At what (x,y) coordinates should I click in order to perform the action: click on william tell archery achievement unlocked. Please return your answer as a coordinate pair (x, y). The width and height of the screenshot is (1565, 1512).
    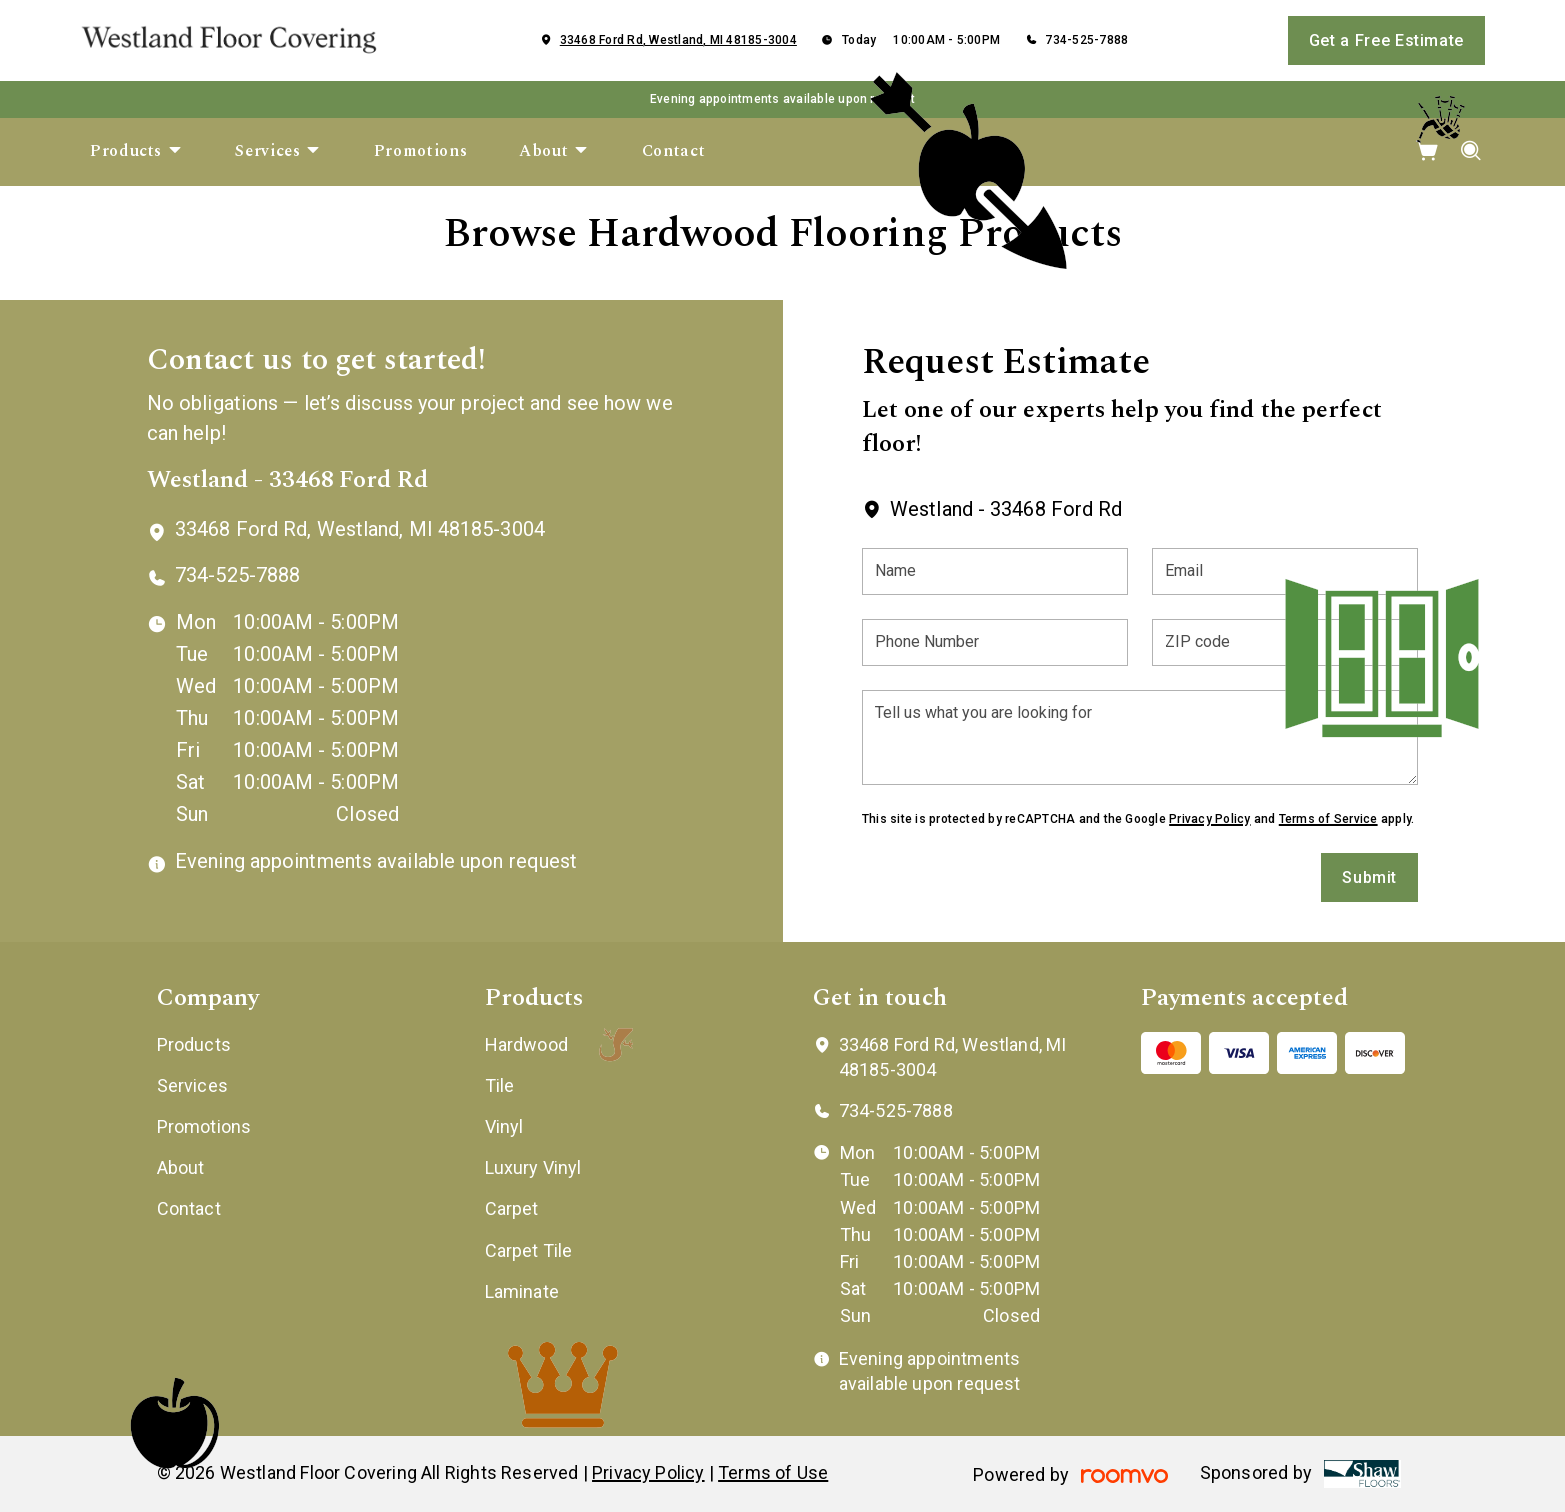
    Looking at the image, I should click on (967, 171).